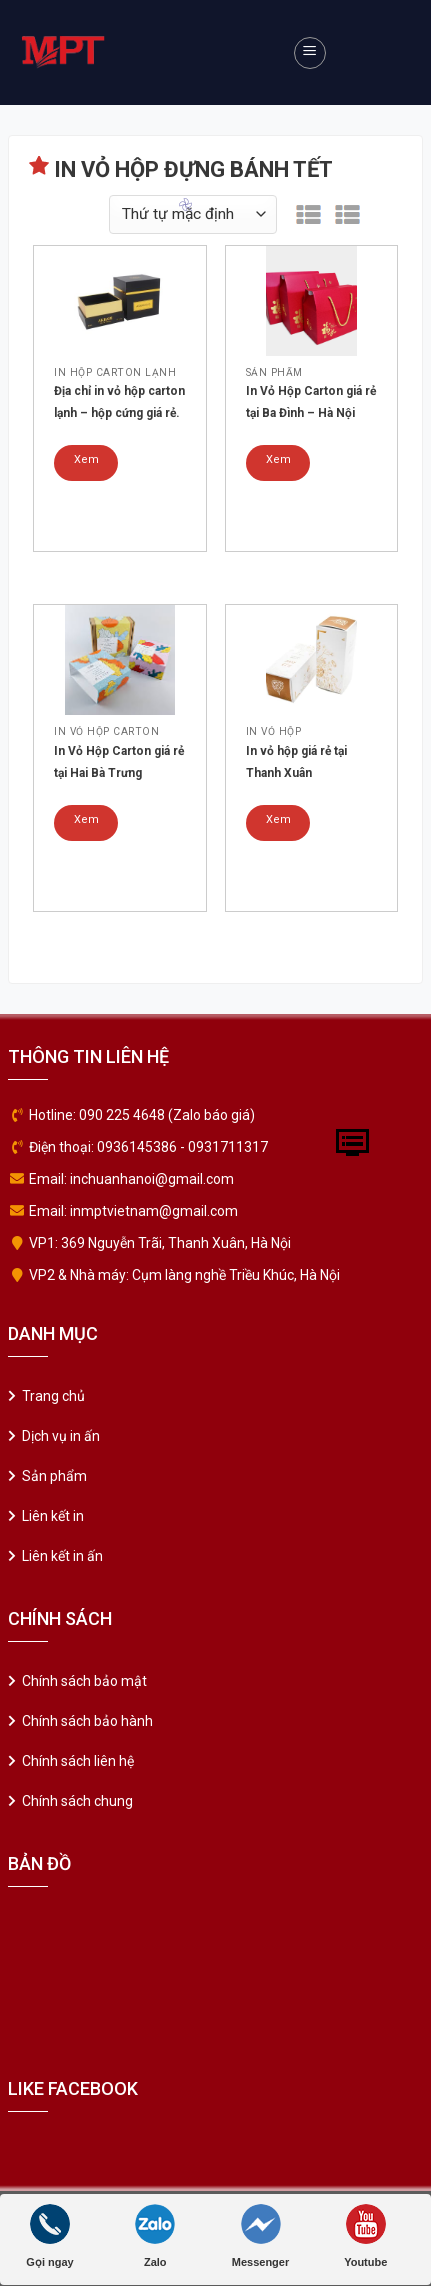 Image resolution: width=431 pixels, height=2286 pixels. What do you see at coordinates (352, 1142) in the screenshot?
I see `access DVR or recorded content` at bounding box center [352, 1142].